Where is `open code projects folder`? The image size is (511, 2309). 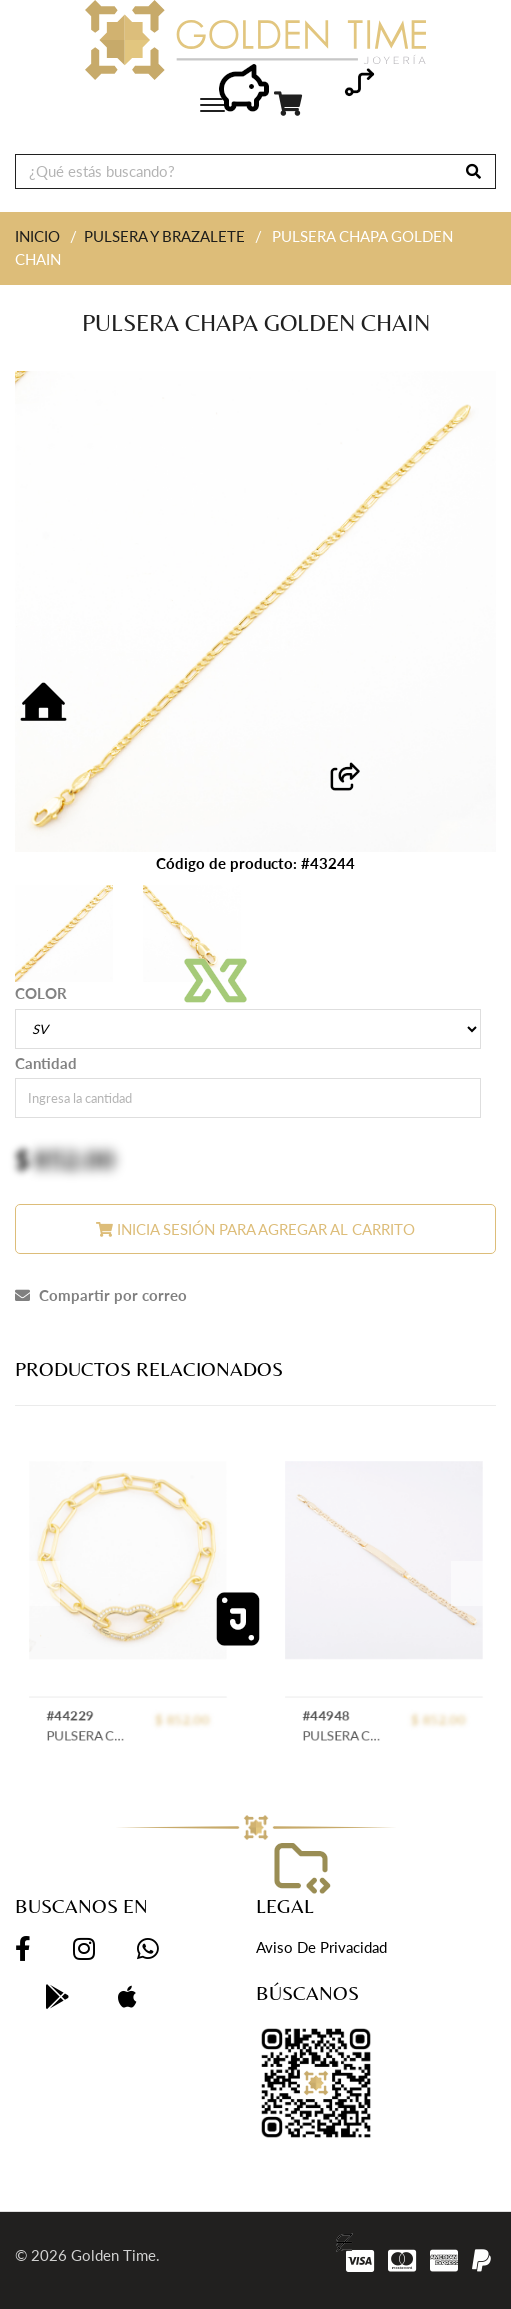
open code projects folder is located at coordinates (301, 1867).